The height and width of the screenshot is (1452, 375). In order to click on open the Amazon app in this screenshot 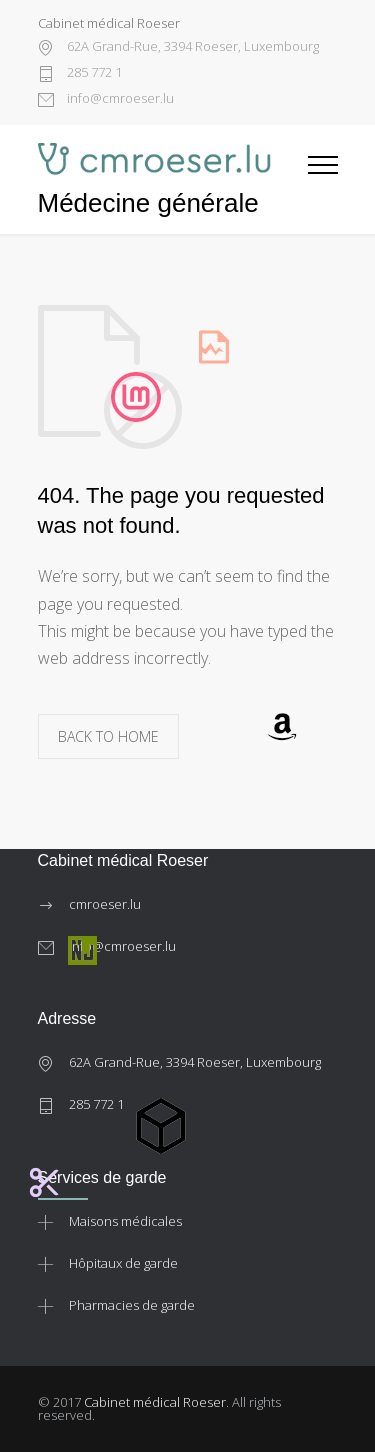, I will do `click(282, 726)`.